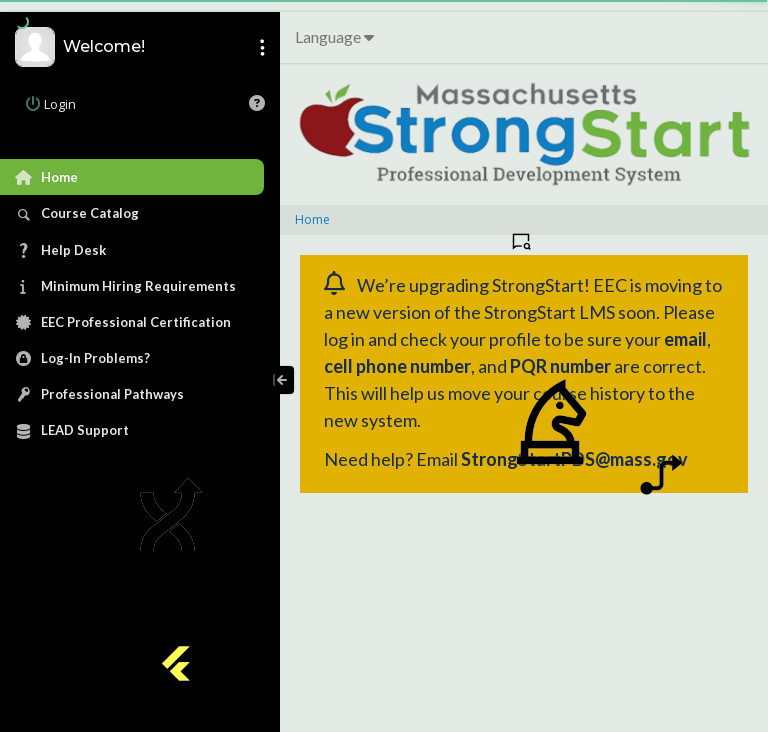 The height and width of the screenshot is (732, 768). I want to click on play chess game, so click(552, 425).